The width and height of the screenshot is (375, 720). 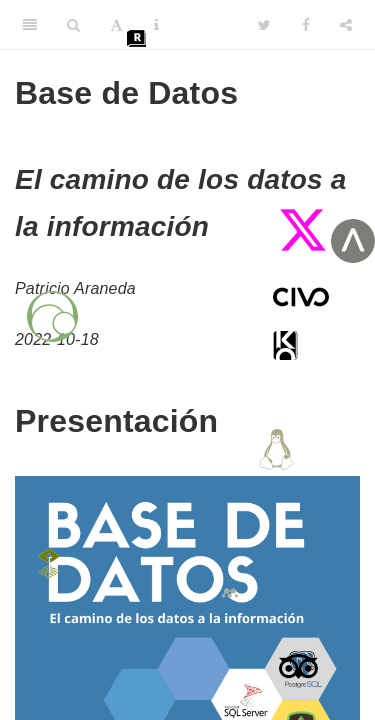 I want to click on open tripadvisor app, so click(x=298, y=666).